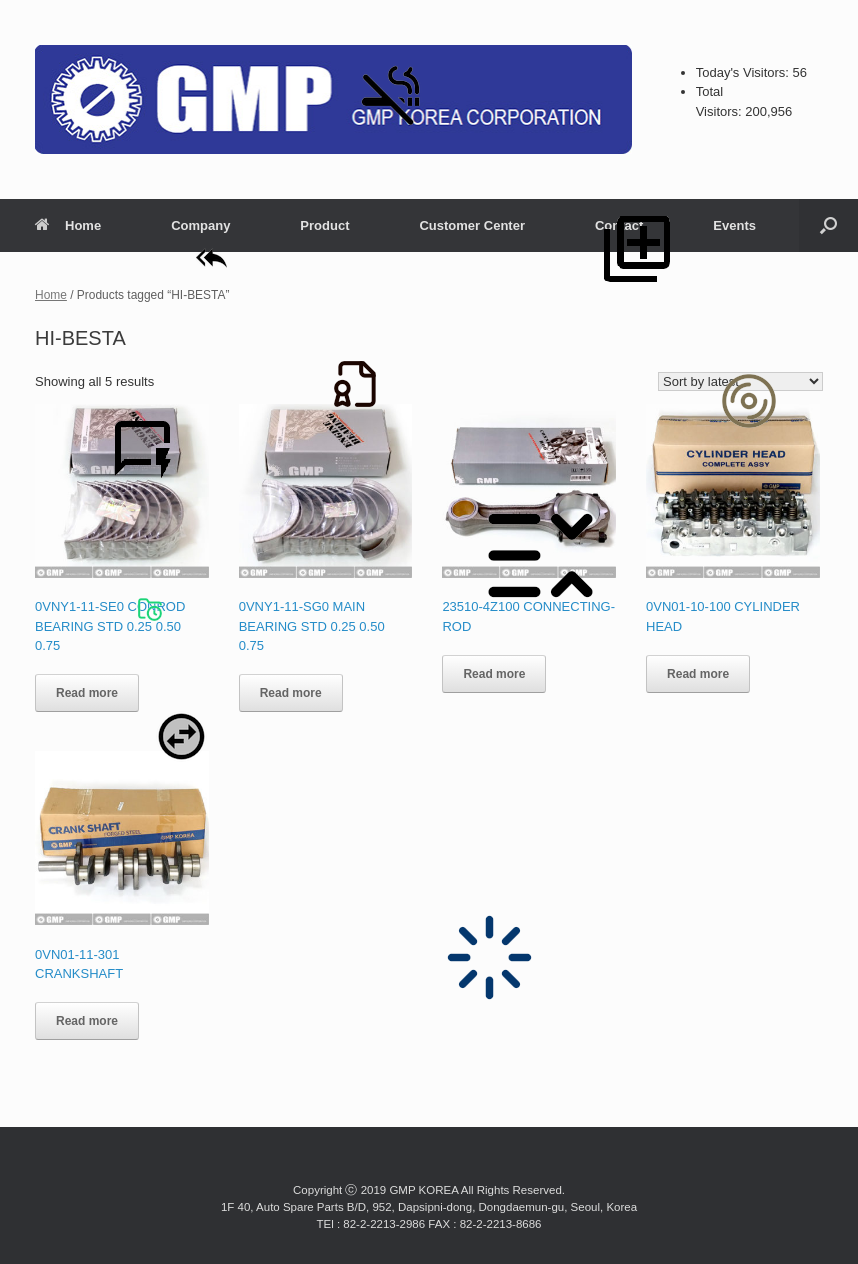  Describe the element at coordinates (181, 736) in the screenshot. I see `swap or exchange items horizontally` at that location.